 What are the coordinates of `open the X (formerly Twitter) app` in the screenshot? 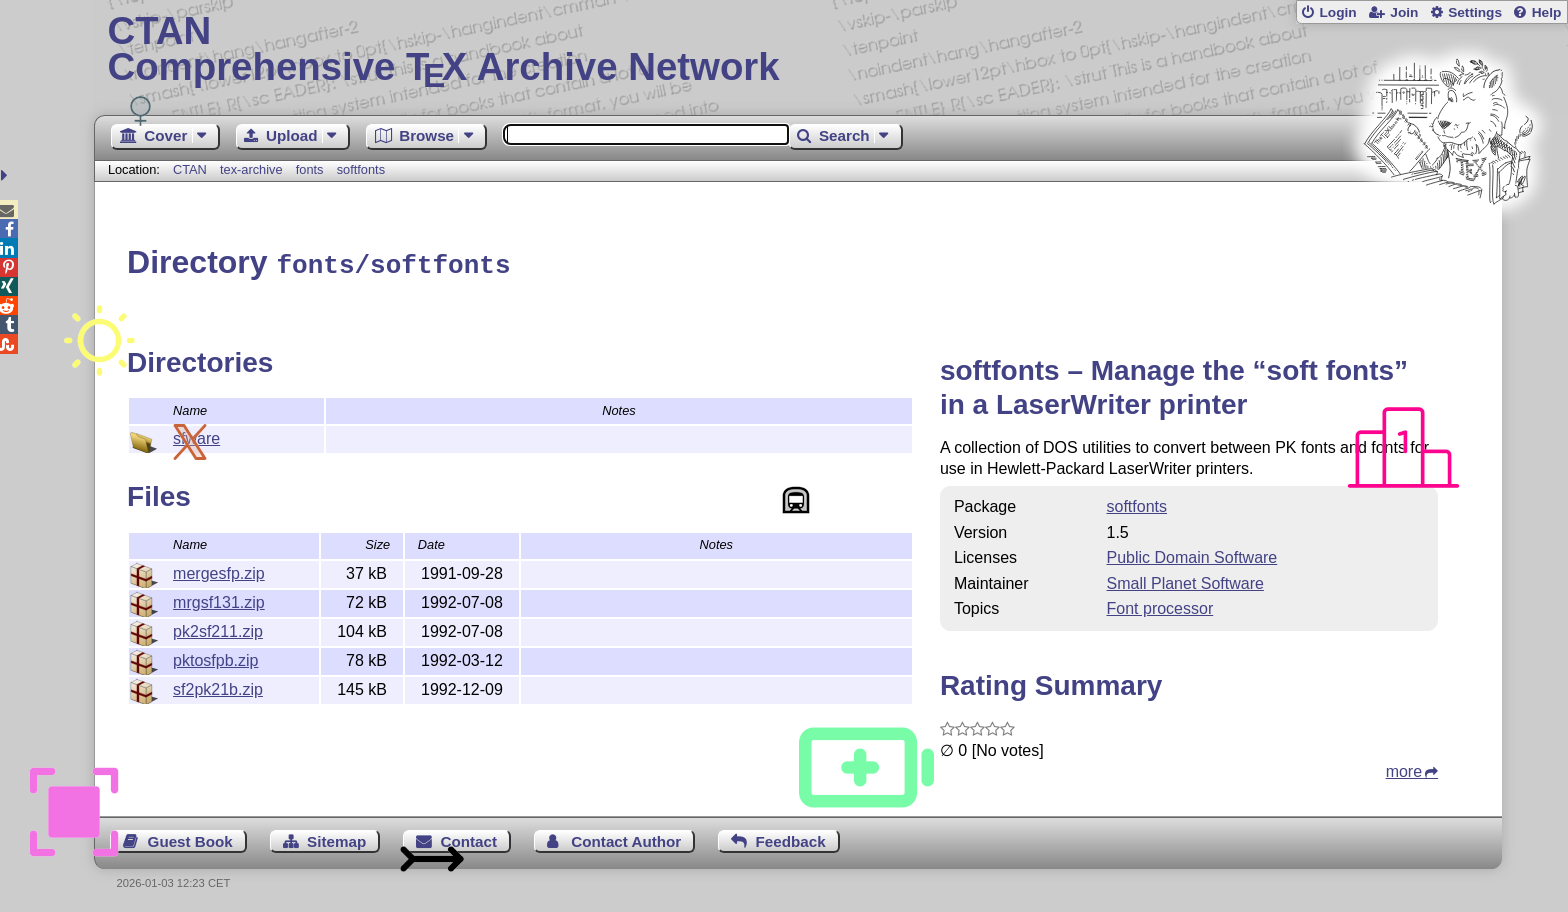 It's located at (190, 442).